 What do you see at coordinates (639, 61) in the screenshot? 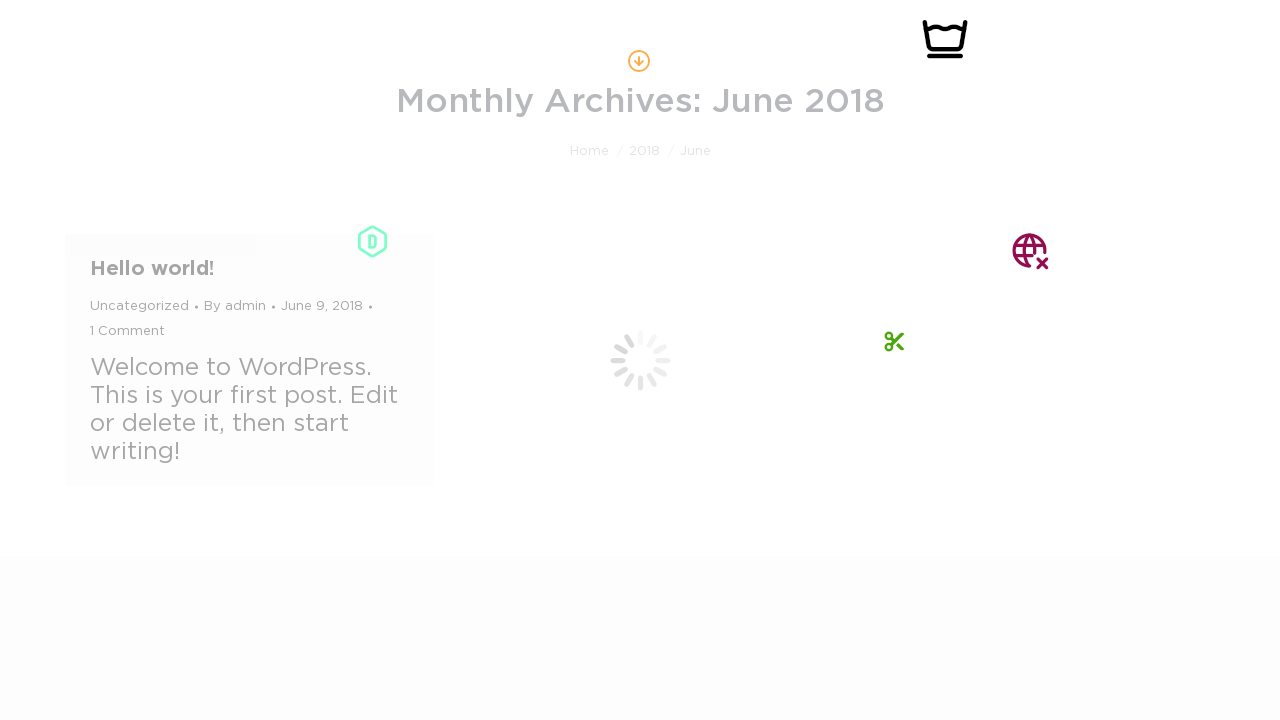
I see `download file or content` at bounding box center [639, 61].